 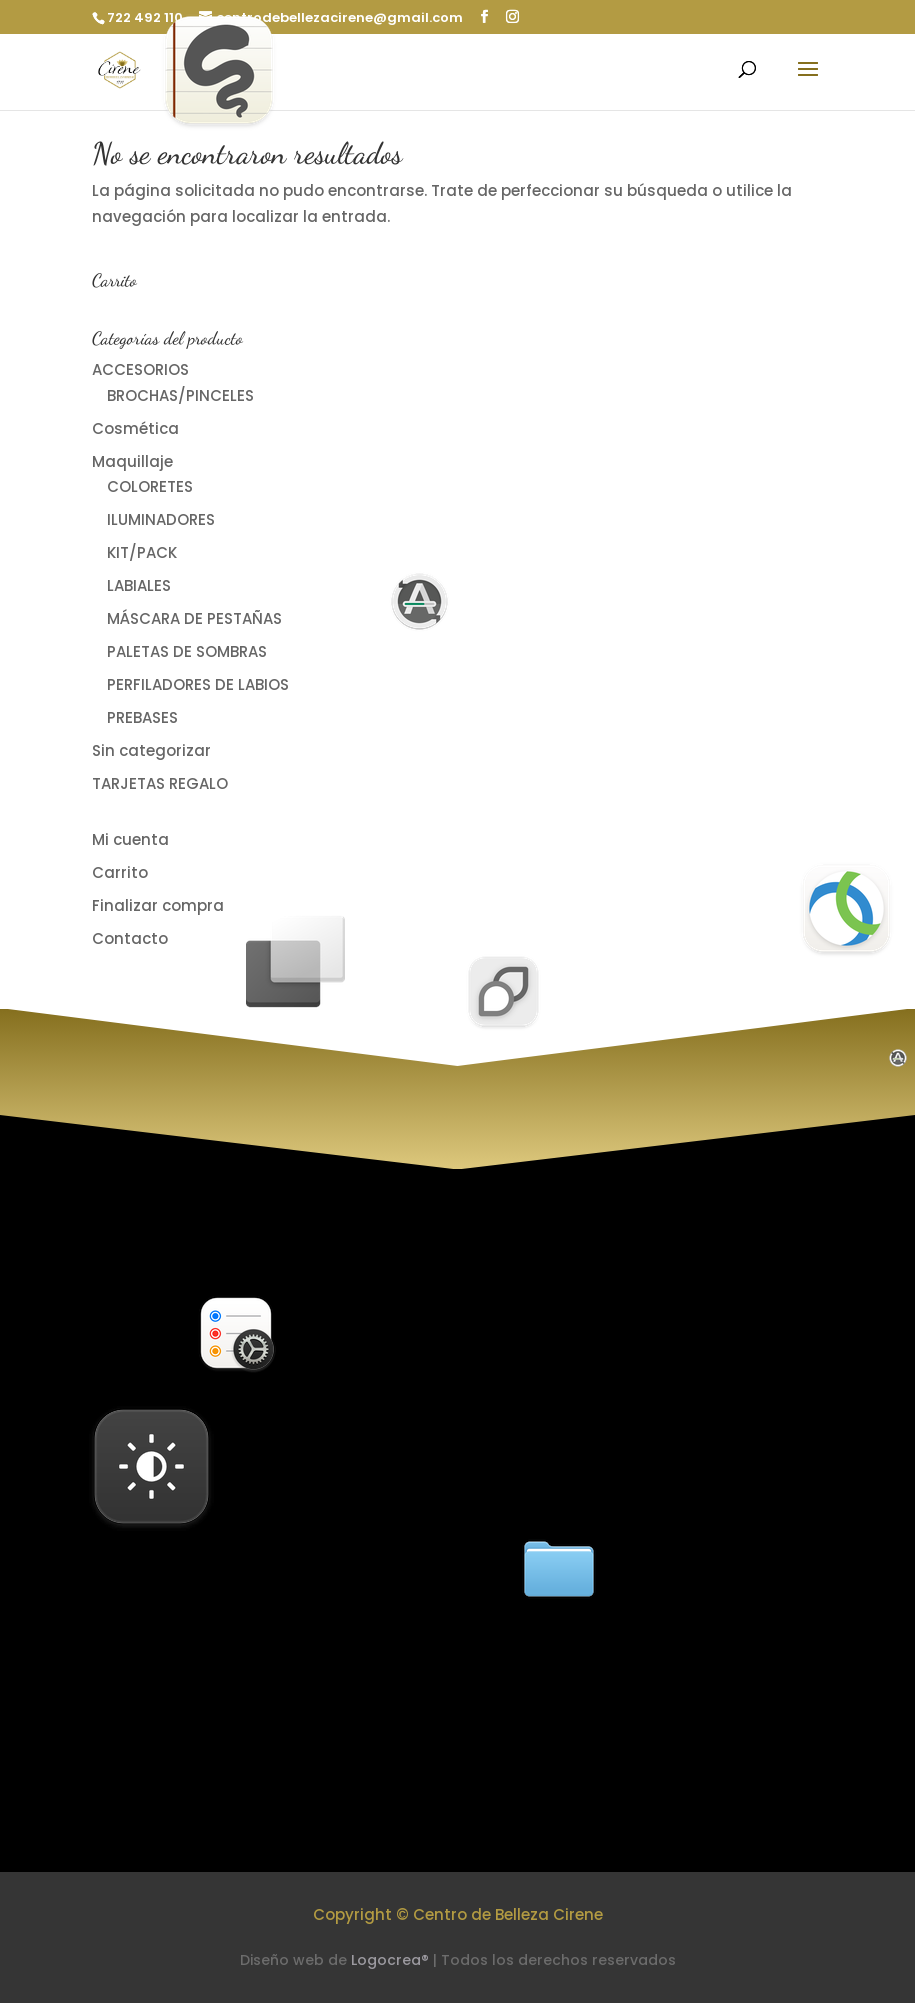 What do you see at coordinates (559, 1569) in the screenshot?
I see `open folder to view contents` at bounding box center [559, 1569].